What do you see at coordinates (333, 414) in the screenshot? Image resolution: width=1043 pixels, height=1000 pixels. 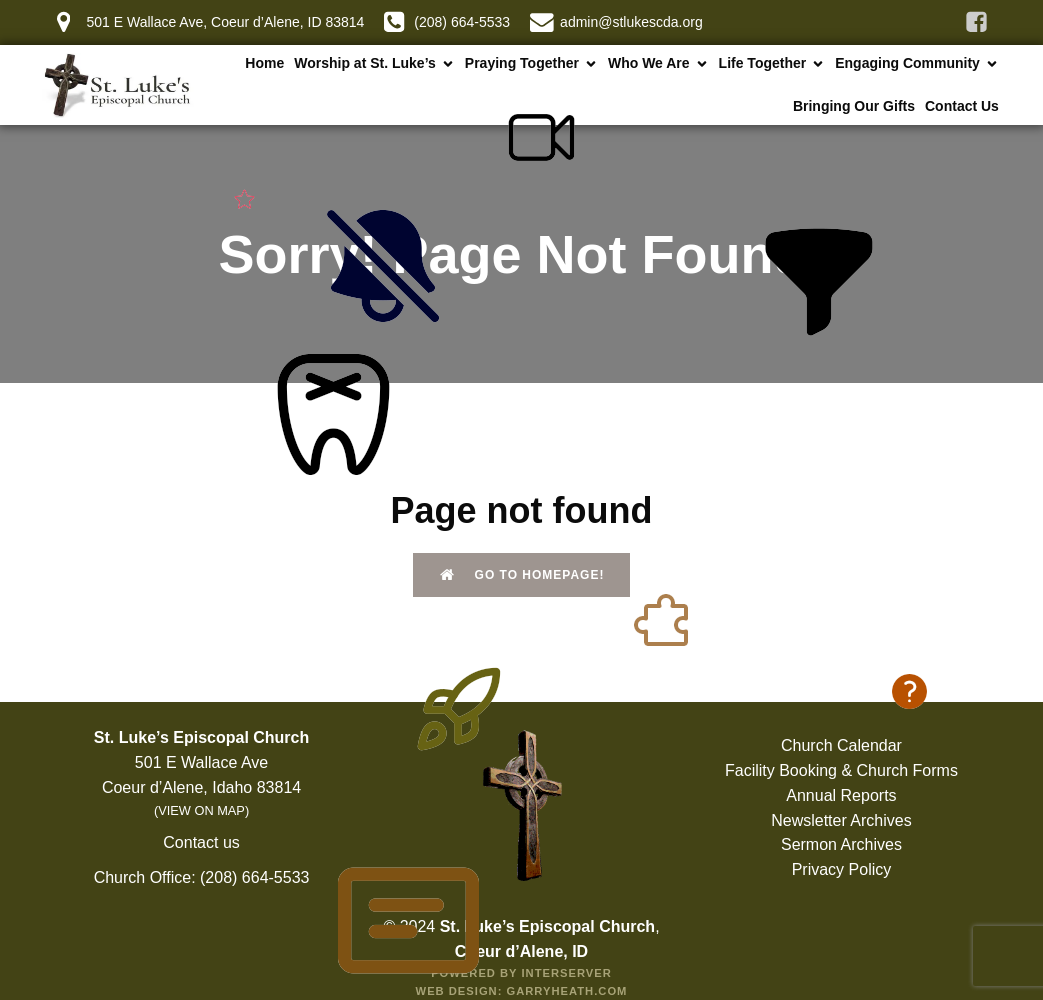 I see `access dental or oral health features` at bounding box center [333, 414].